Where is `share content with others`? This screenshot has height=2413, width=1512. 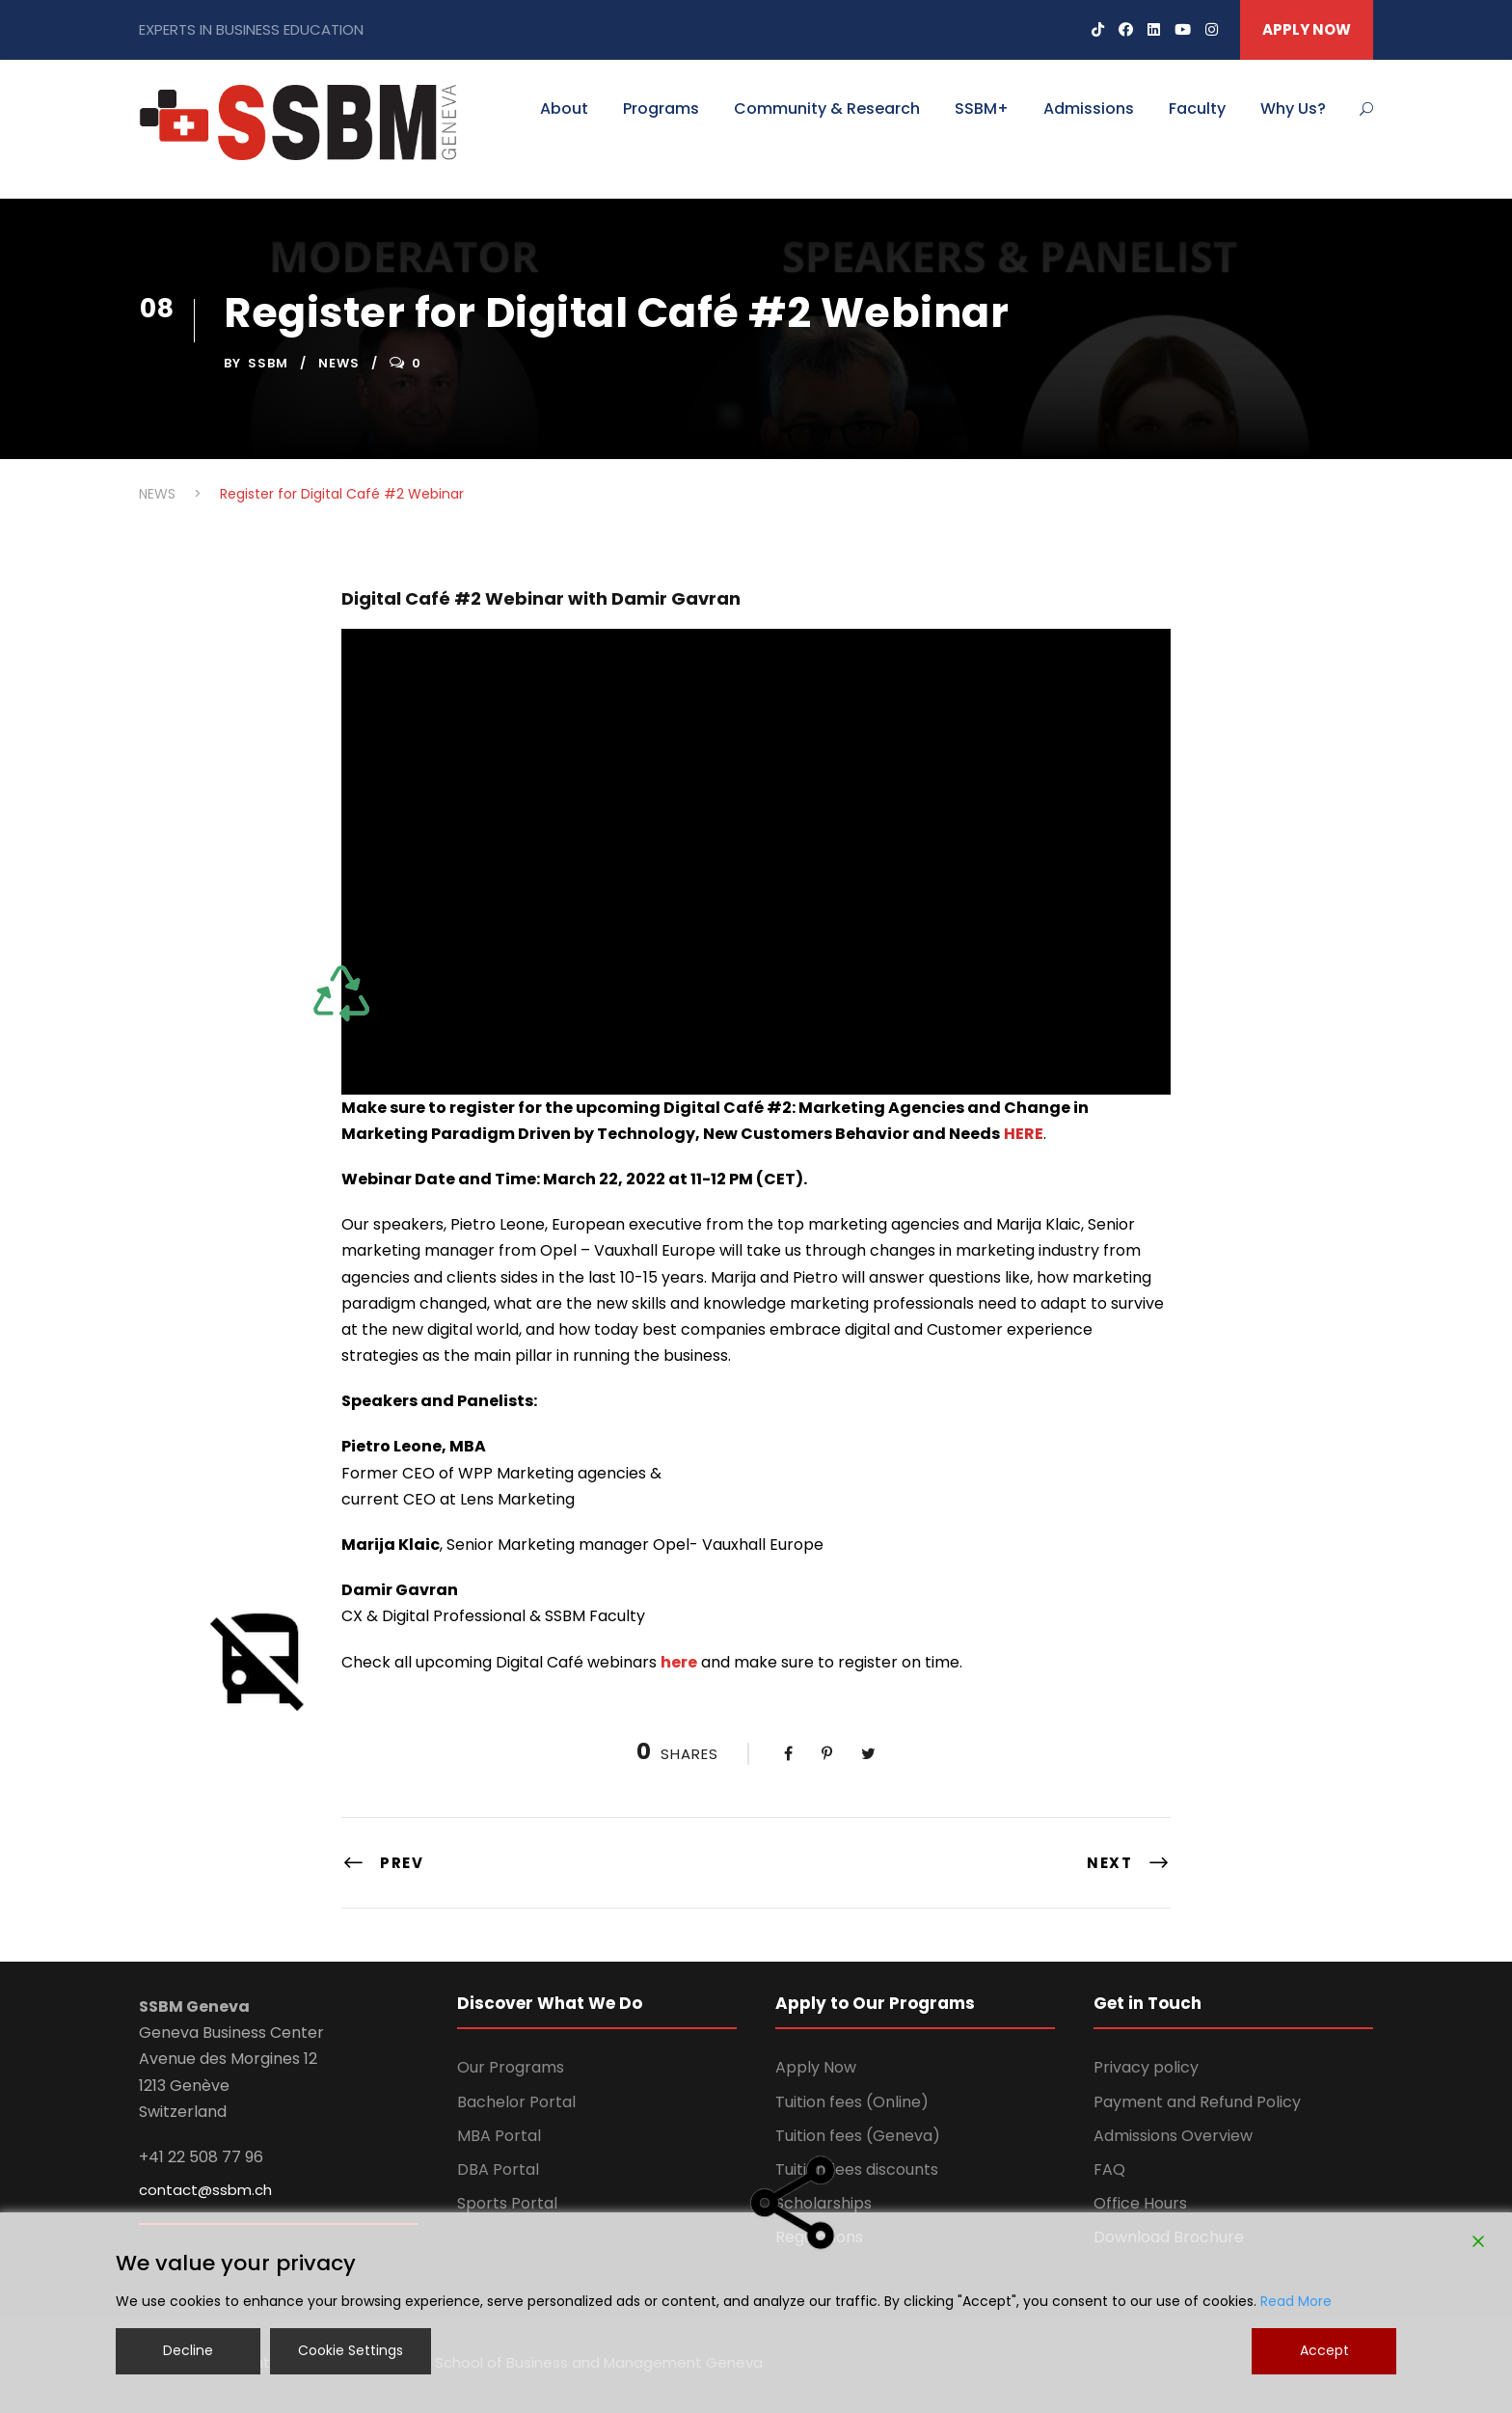 share content with others is located at coordinates (793, 2203).